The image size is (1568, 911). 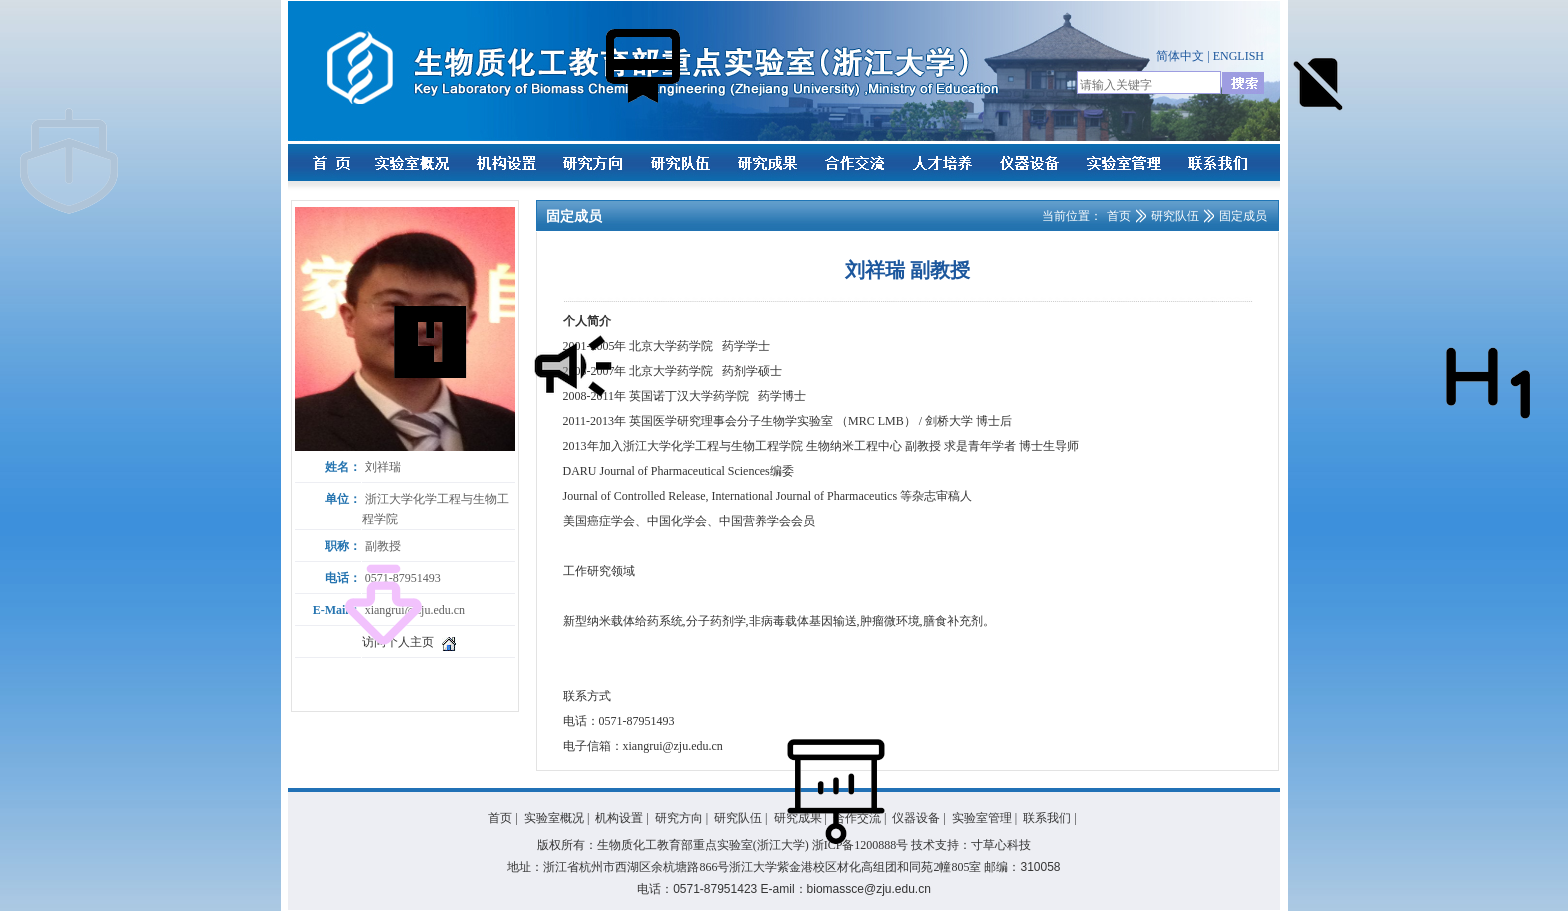 I want to click on view presentation with charts, so click(x=836, y=784).